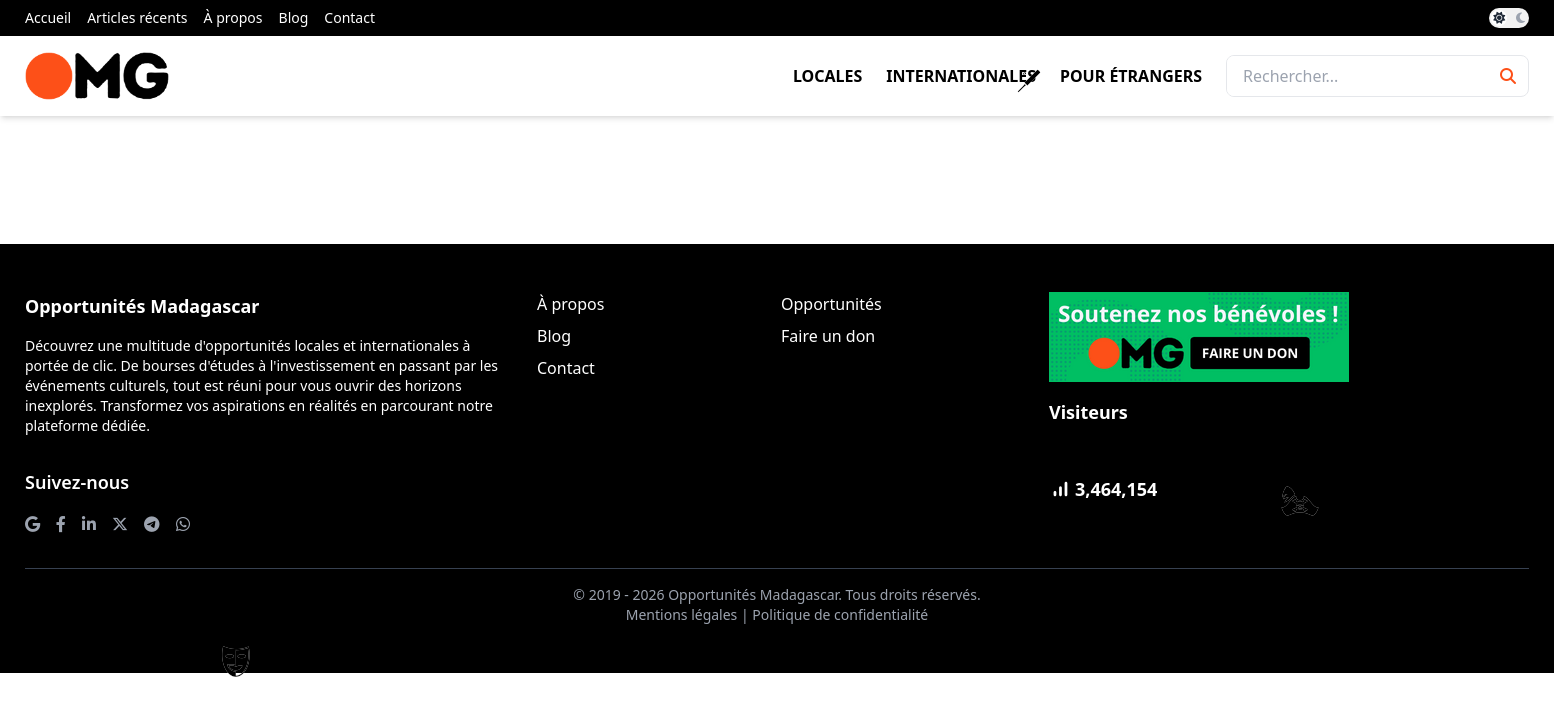 This screenshot has height=720, width=1554. What do you see at coordinates (235, 661) in the screenshot?
I see `toggle between theater or drama mode` at bounding box center [235, 661].